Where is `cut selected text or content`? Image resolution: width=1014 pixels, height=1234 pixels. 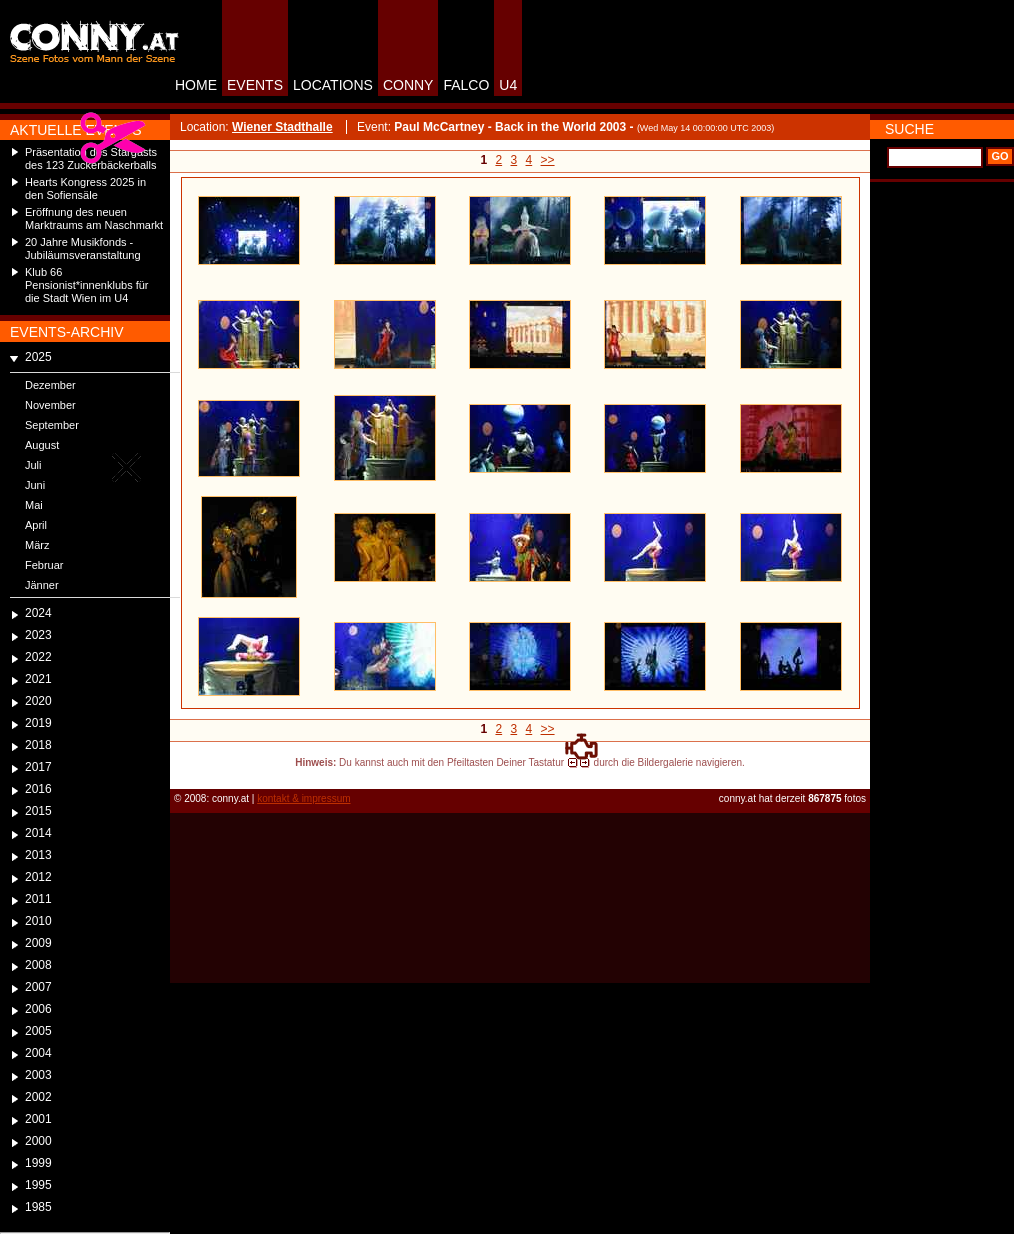 cut selected text or content is located at coordinates (113, 138).